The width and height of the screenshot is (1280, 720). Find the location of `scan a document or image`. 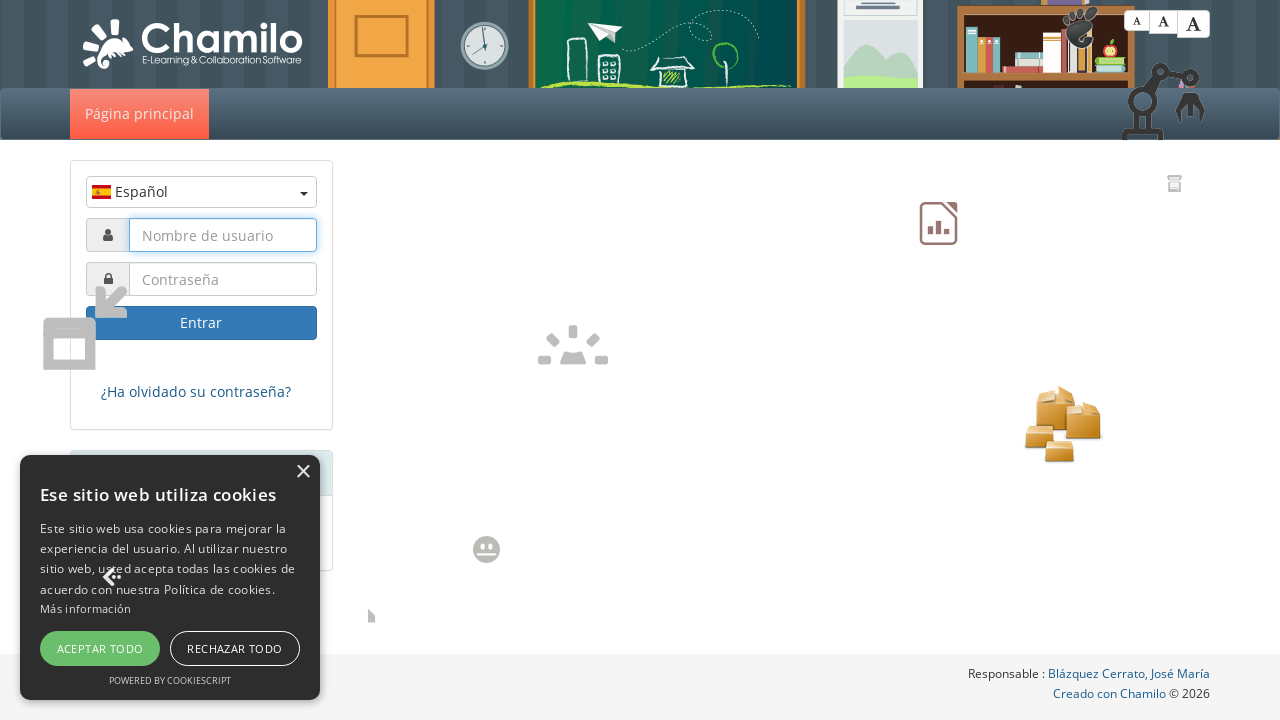

scan a document or image is located at coordinates (1174, 183).